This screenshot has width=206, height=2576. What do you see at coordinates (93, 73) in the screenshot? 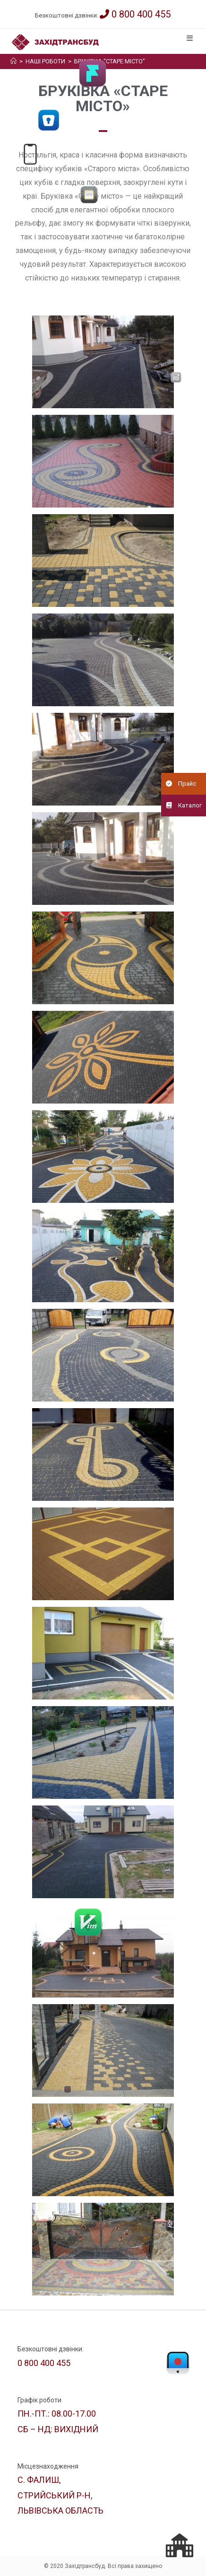
I see `open fightcade app` at bounding box center [93, 73].